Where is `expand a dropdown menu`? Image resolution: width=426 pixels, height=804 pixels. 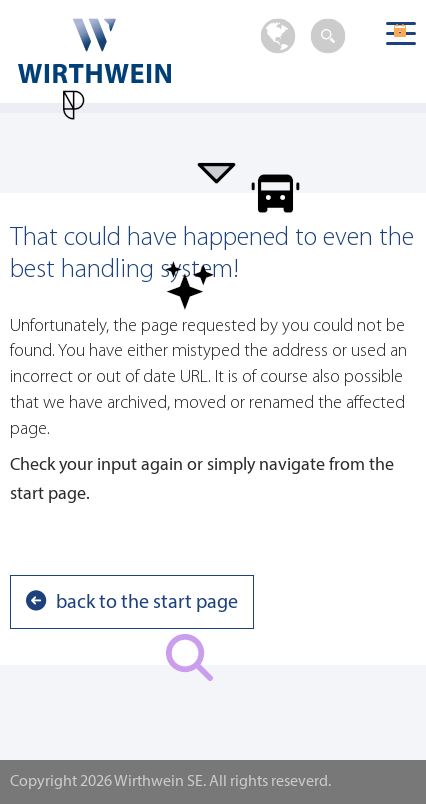
expand a dropdown menu is located at coordinates (216, 171).